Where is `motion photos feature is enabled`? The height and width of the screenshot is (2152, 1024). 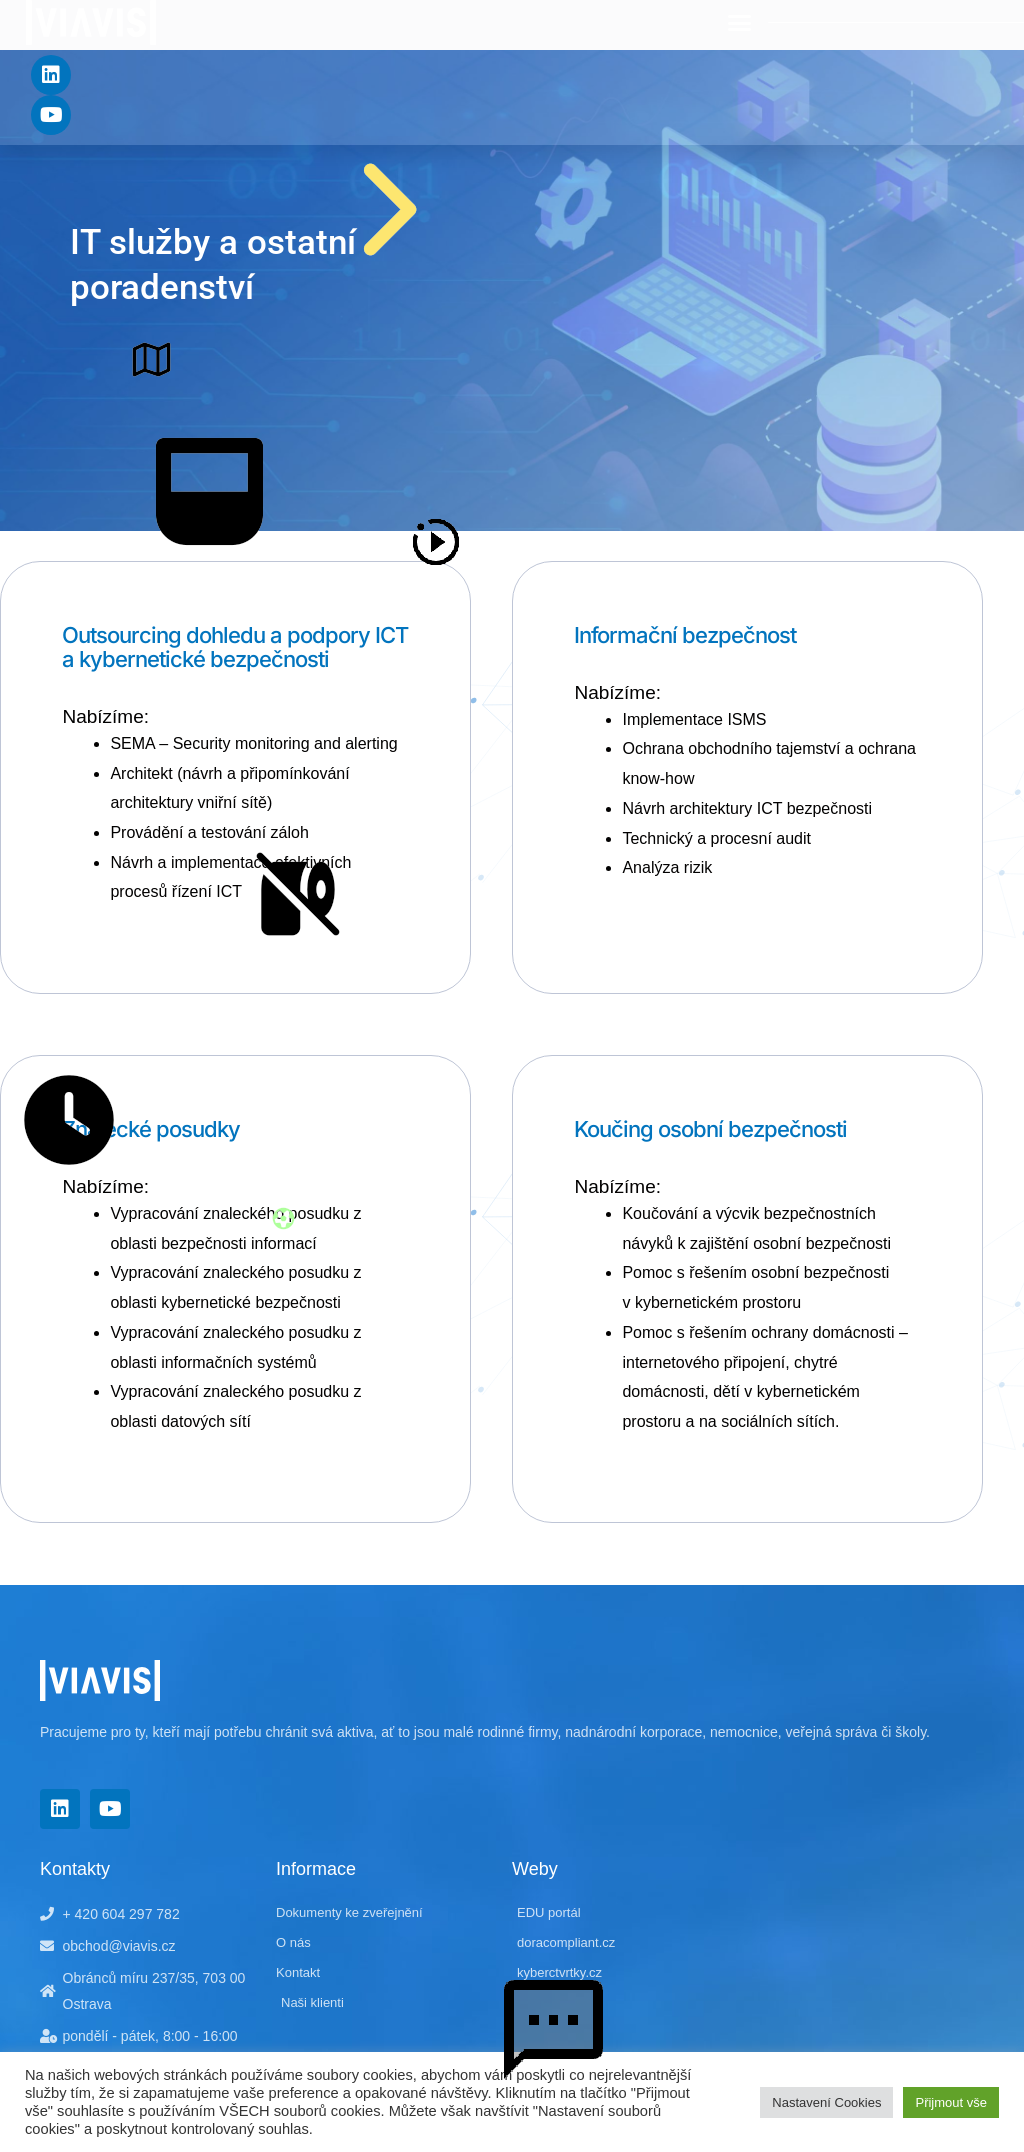
motion photos feature is enabled is located at coordinates (436, 542).